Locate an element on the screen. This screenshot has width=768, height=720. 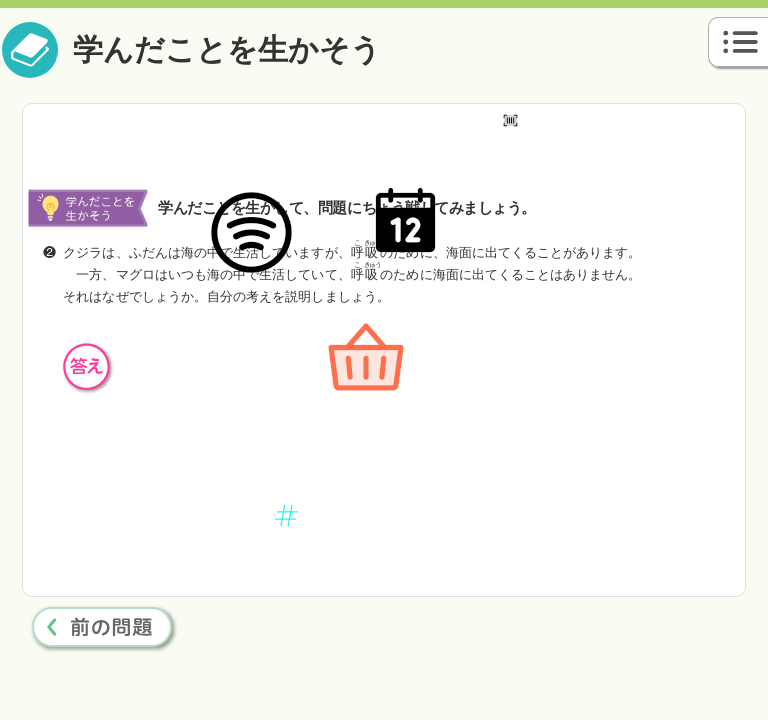
open calendar or date picker is located at coordinates (405, 222).